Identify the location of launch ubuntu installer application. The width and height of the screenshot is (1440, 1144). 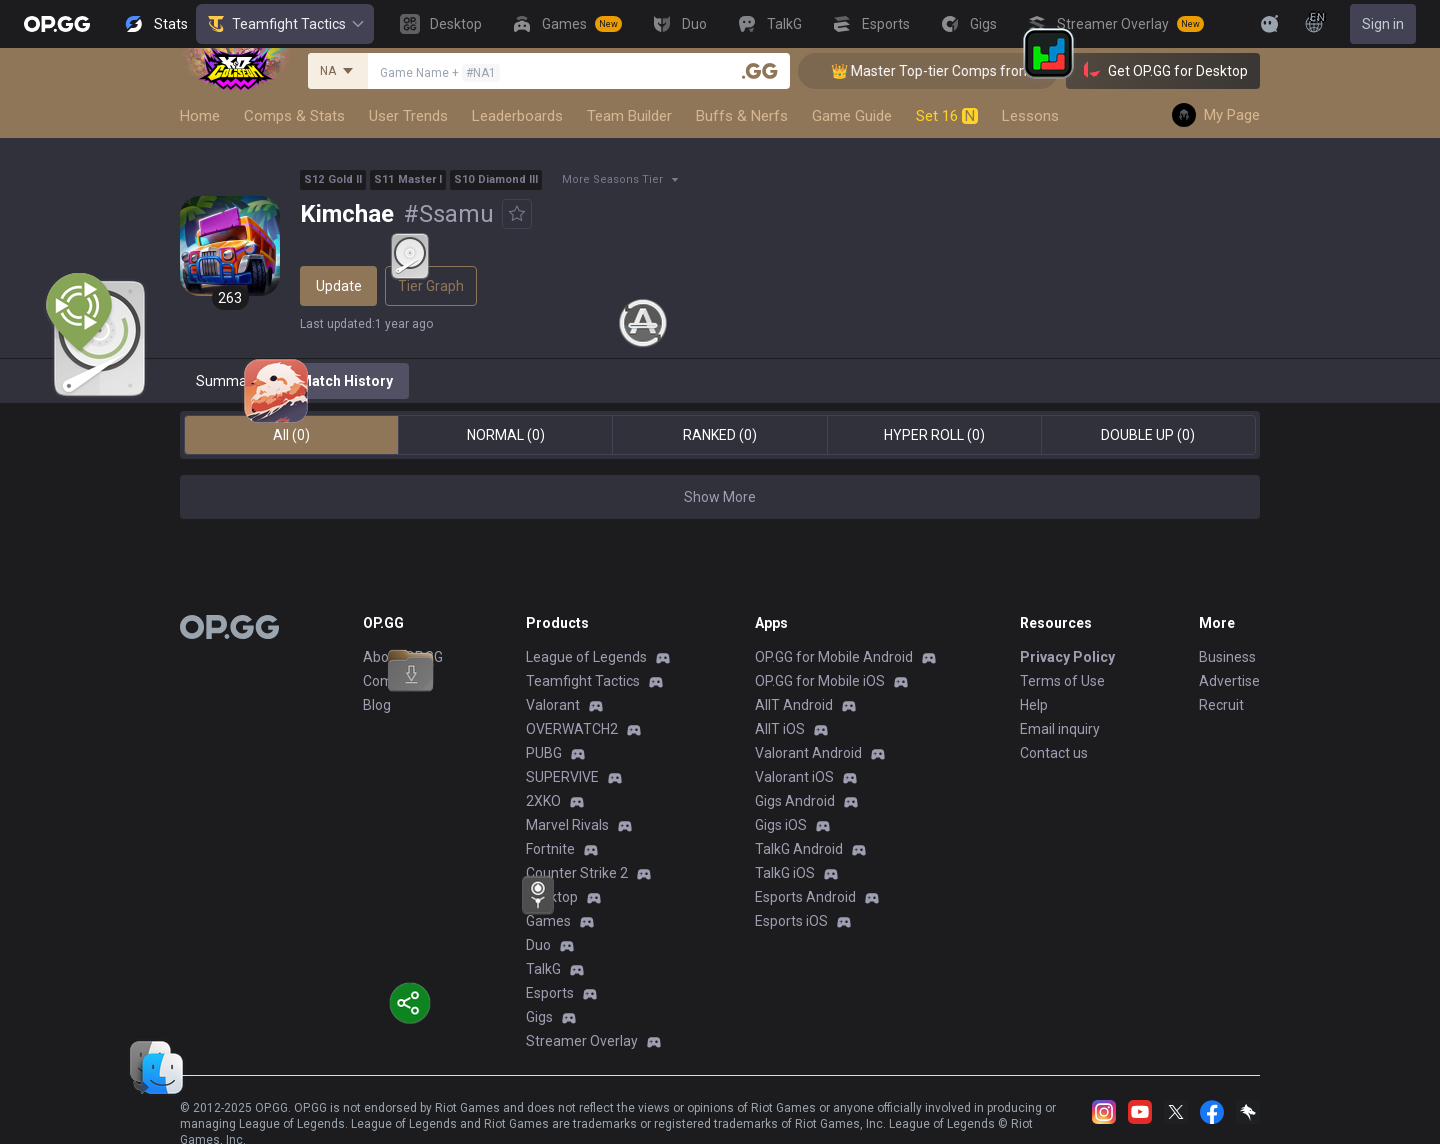
(99, 338).